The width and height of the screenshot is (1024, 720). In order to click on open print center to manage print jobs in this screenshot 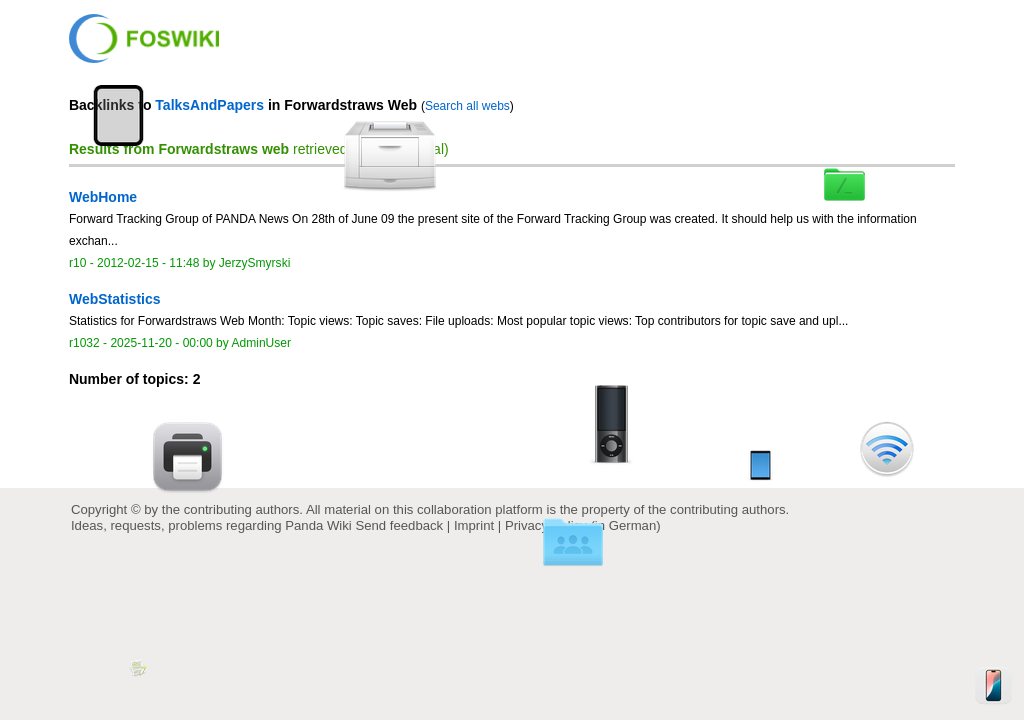, I will do `click(187, 456)`.